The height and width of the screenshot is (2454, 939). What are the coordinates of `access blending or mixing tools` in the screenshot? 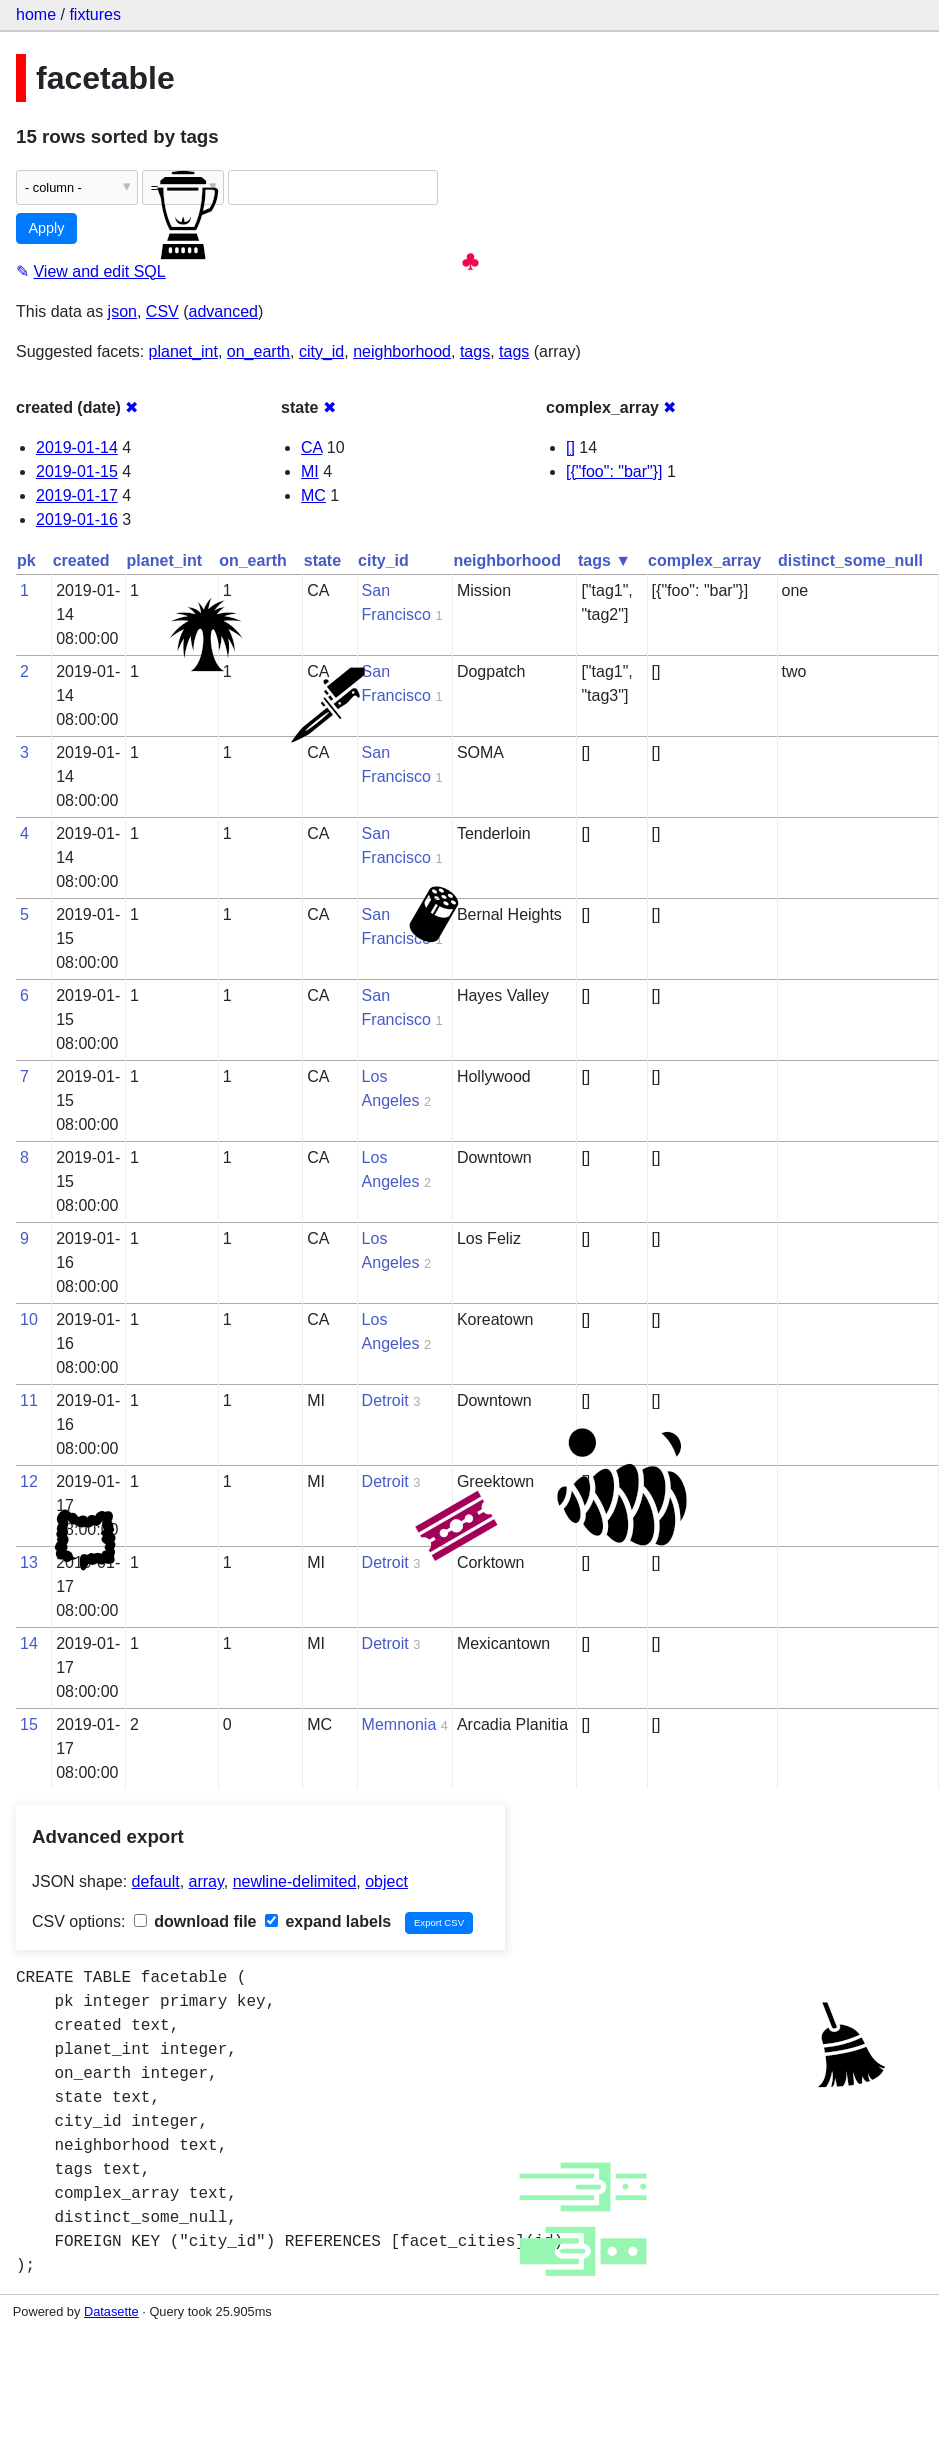 It's located at (183, 215).